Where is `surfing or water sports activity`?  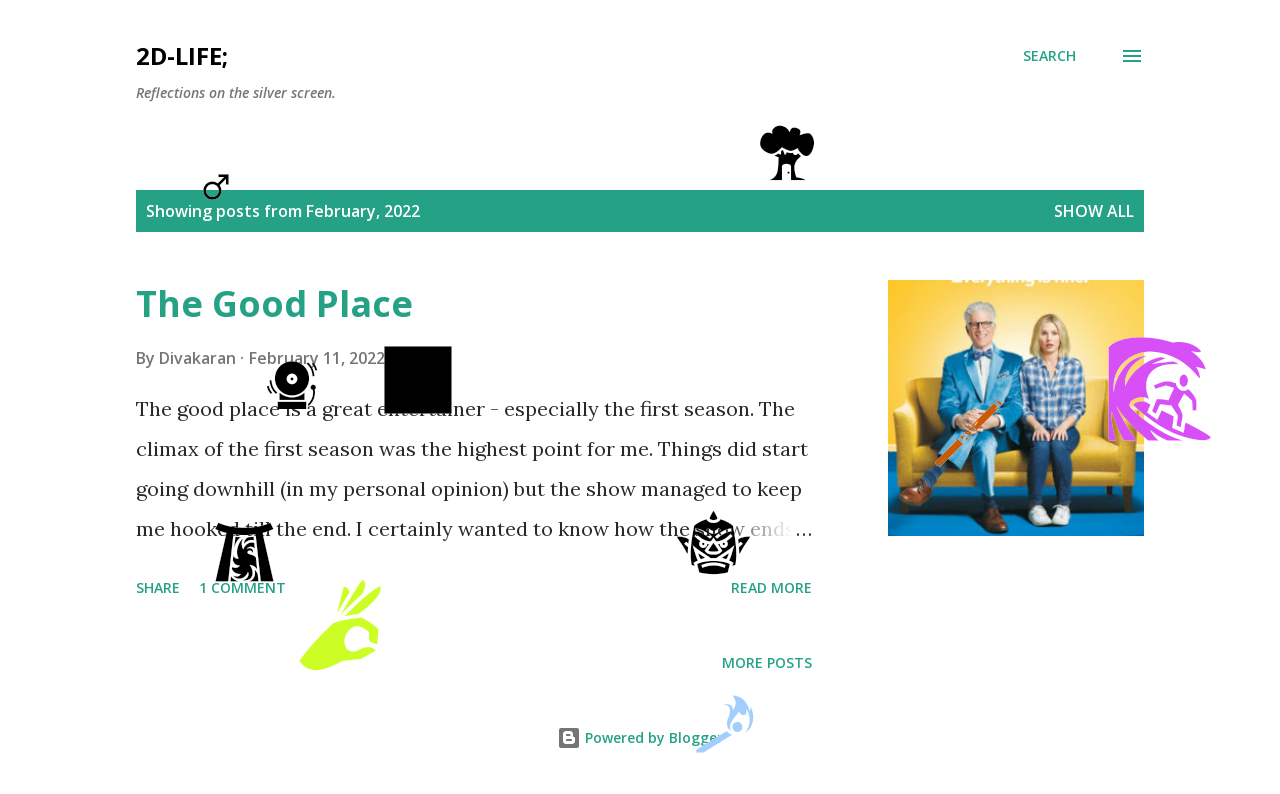
surfing or water sports activity is located at coordinates (1160, 389).